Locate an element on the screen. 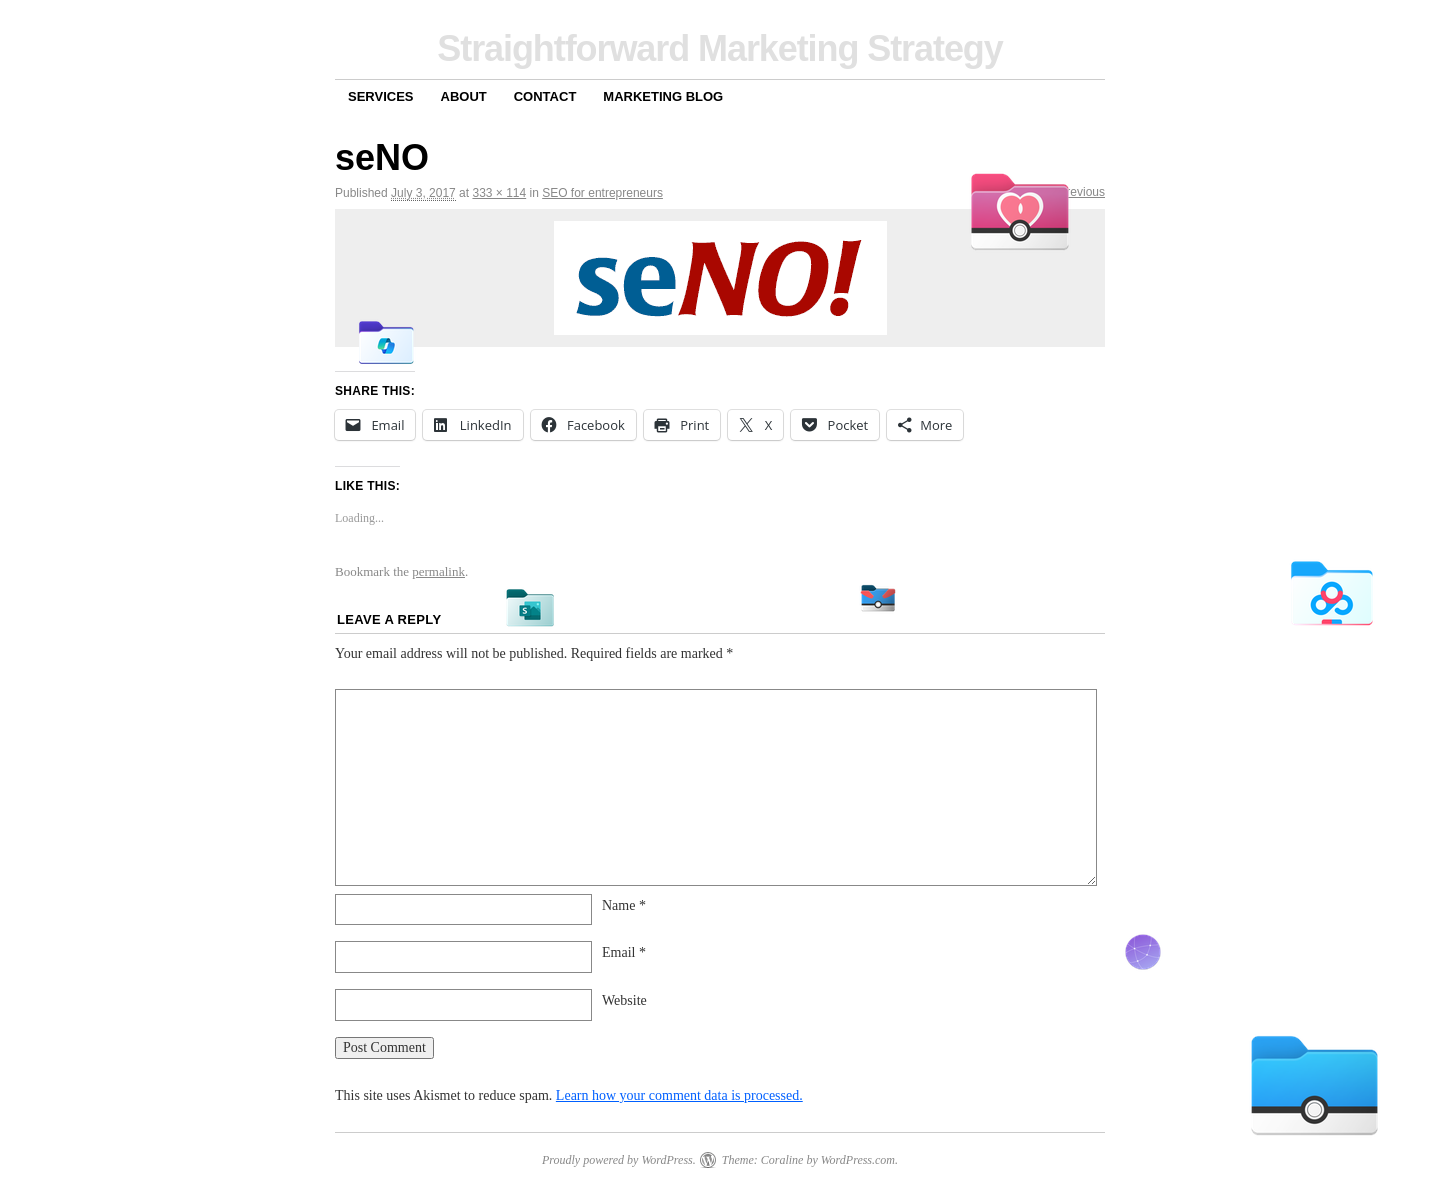 The width and height of the screenshot is (1440, 1192). access network workgroup or shared resources is located at coordinates (1143, 952).